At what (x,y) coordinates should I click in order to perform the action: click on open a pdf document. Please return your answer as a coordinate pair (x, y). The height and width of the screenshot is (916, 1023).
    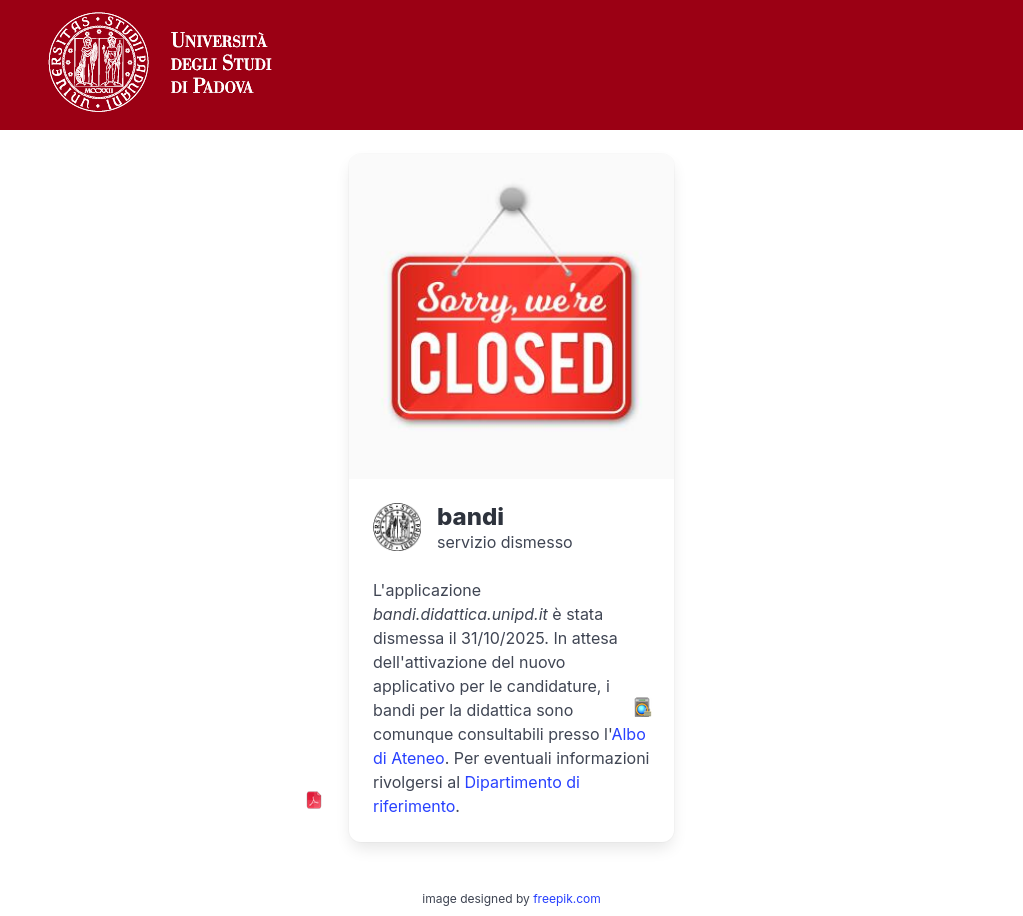
    Looking at the image, I should click on (314, 800).